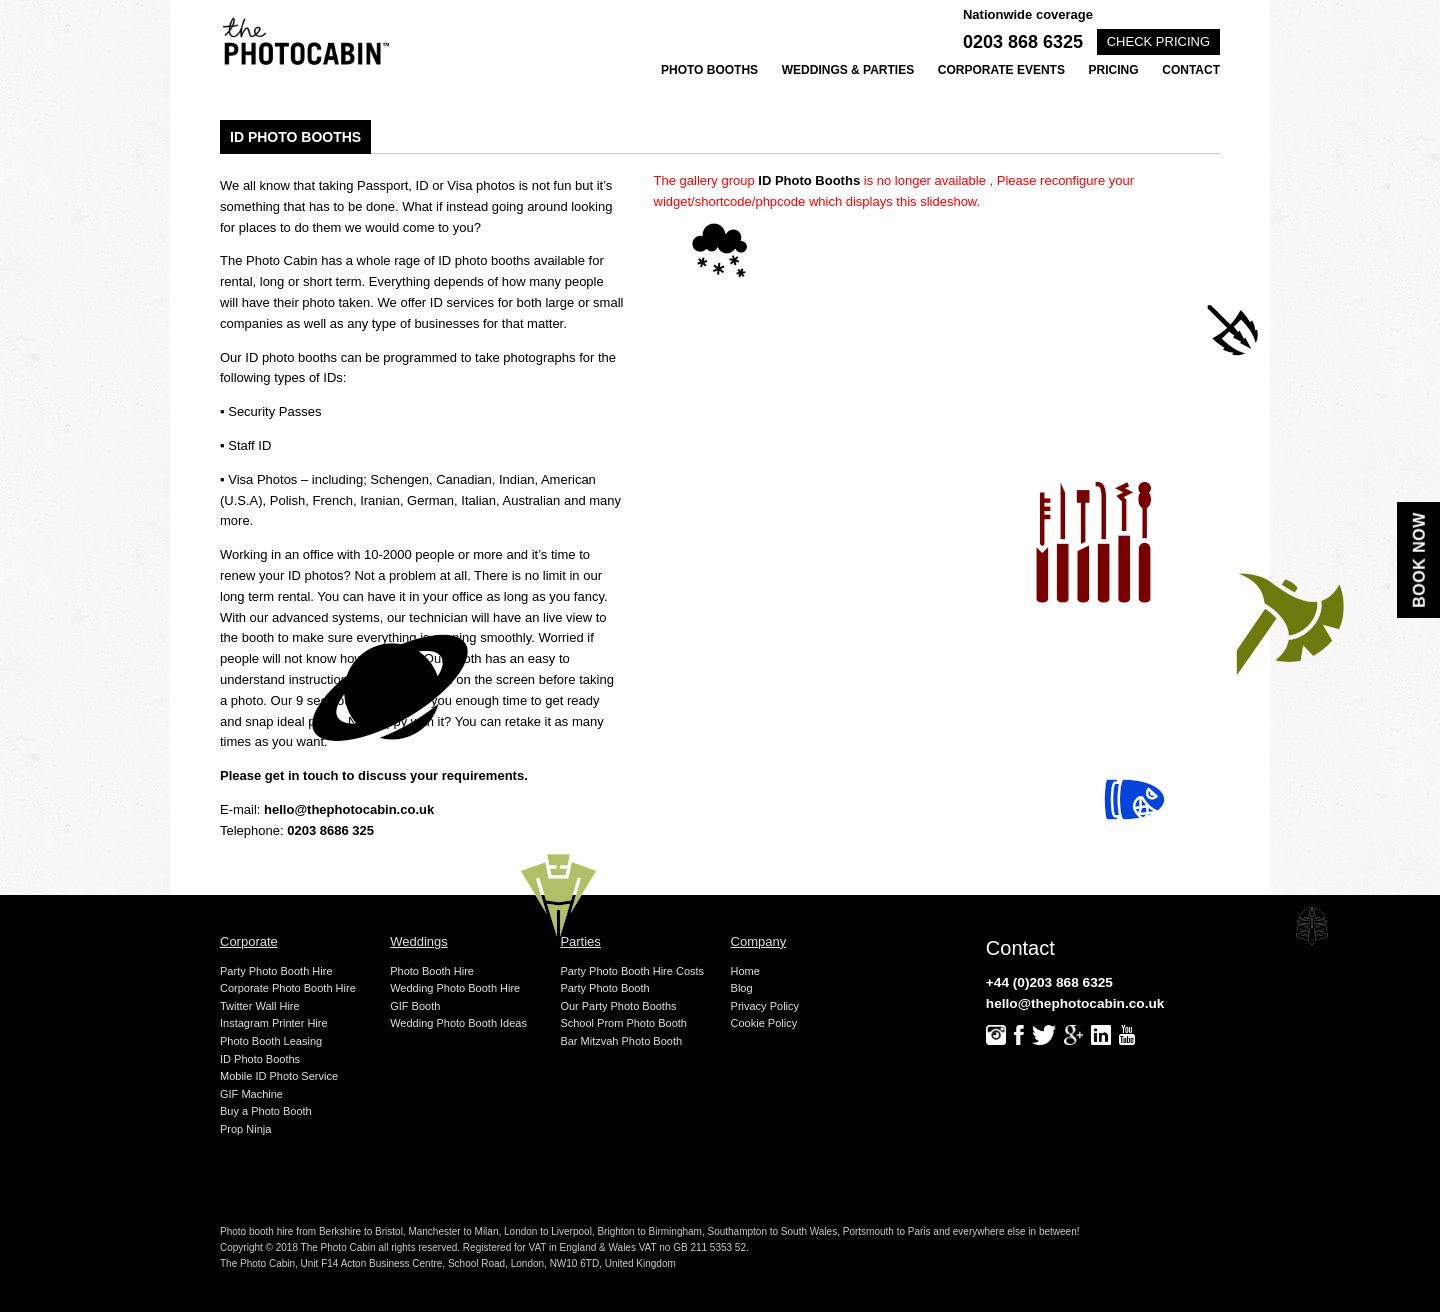 The image size is (1440, 1312). I want to click on bullet bill character from mario games, so click(1134, 799).